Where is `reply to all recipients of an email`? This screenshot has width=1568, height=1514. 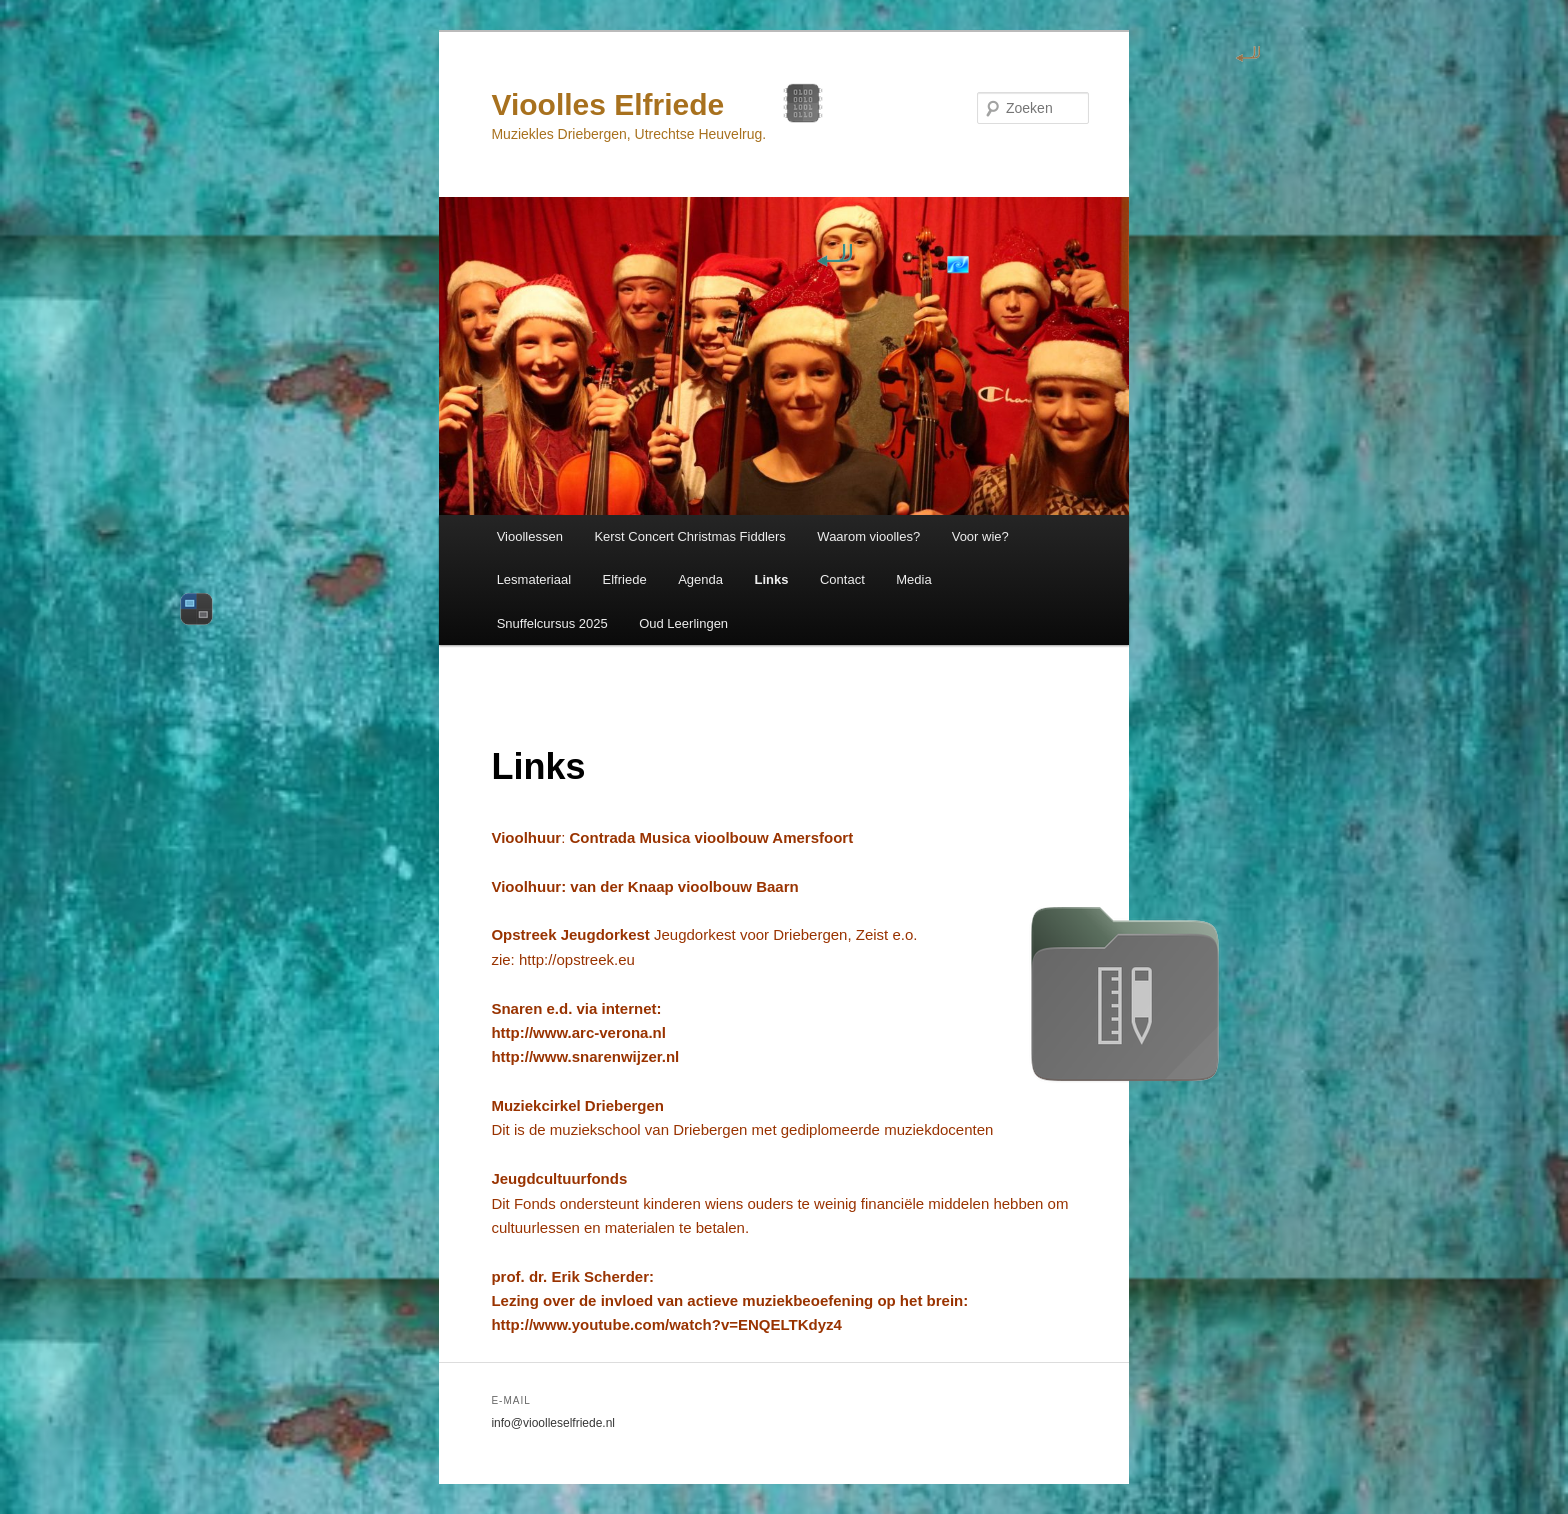
reply to all recipients of an email is located at coordinates (1247, 52).